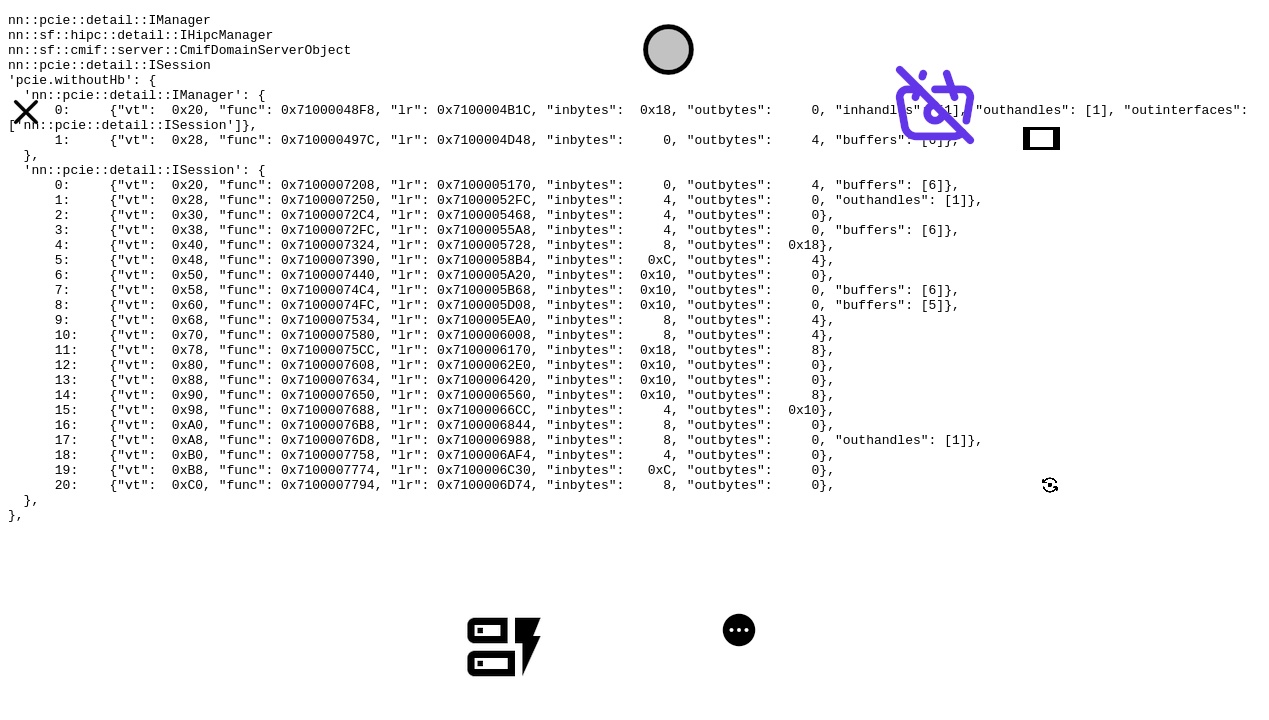  I want to click on access dynamic or auto-generated forms, so click(504, 647).